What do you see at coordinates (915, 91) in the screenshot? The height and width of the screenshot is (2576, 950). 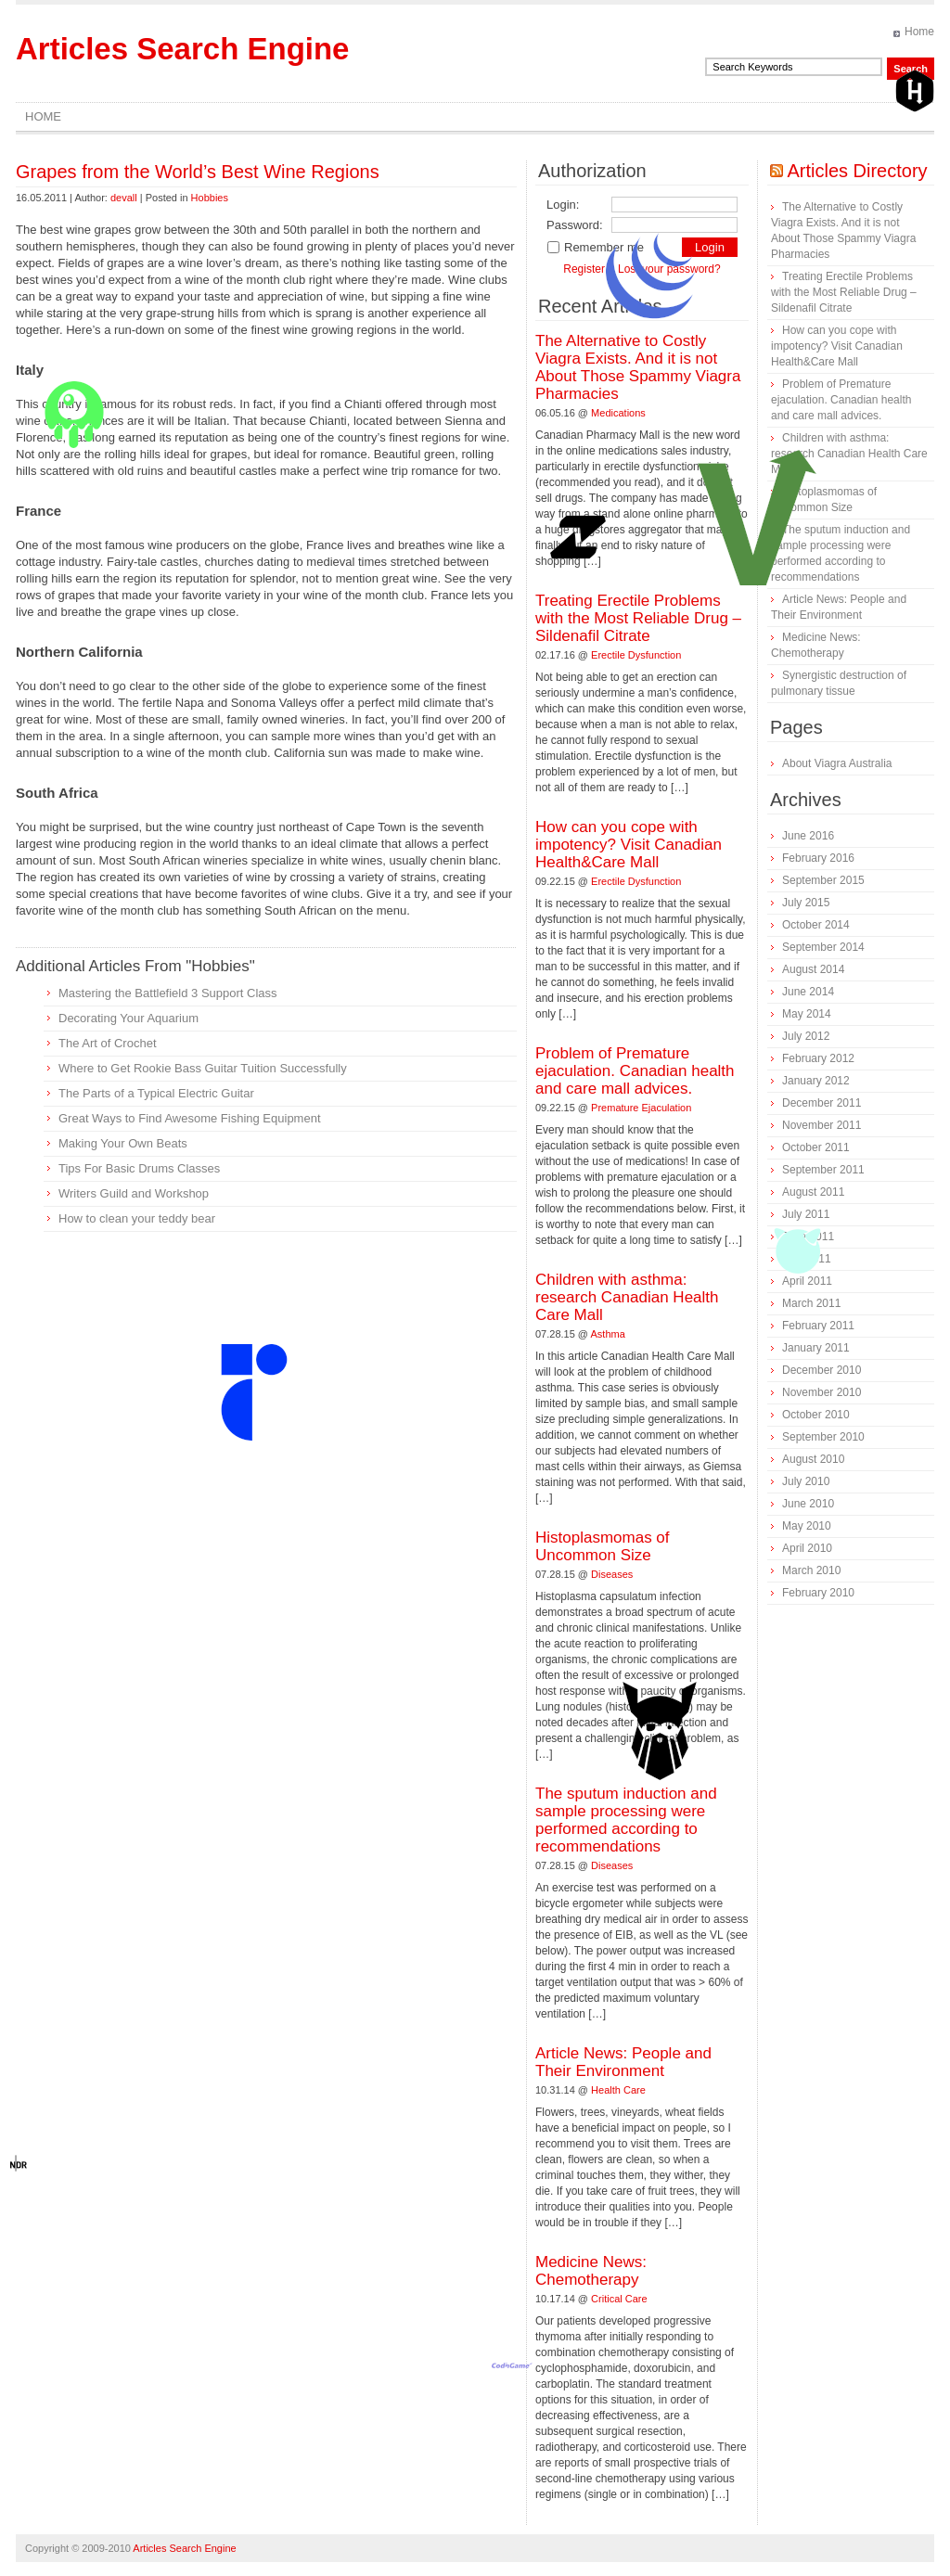 I see `hackerrank logo` at bounding box center [915, 91].